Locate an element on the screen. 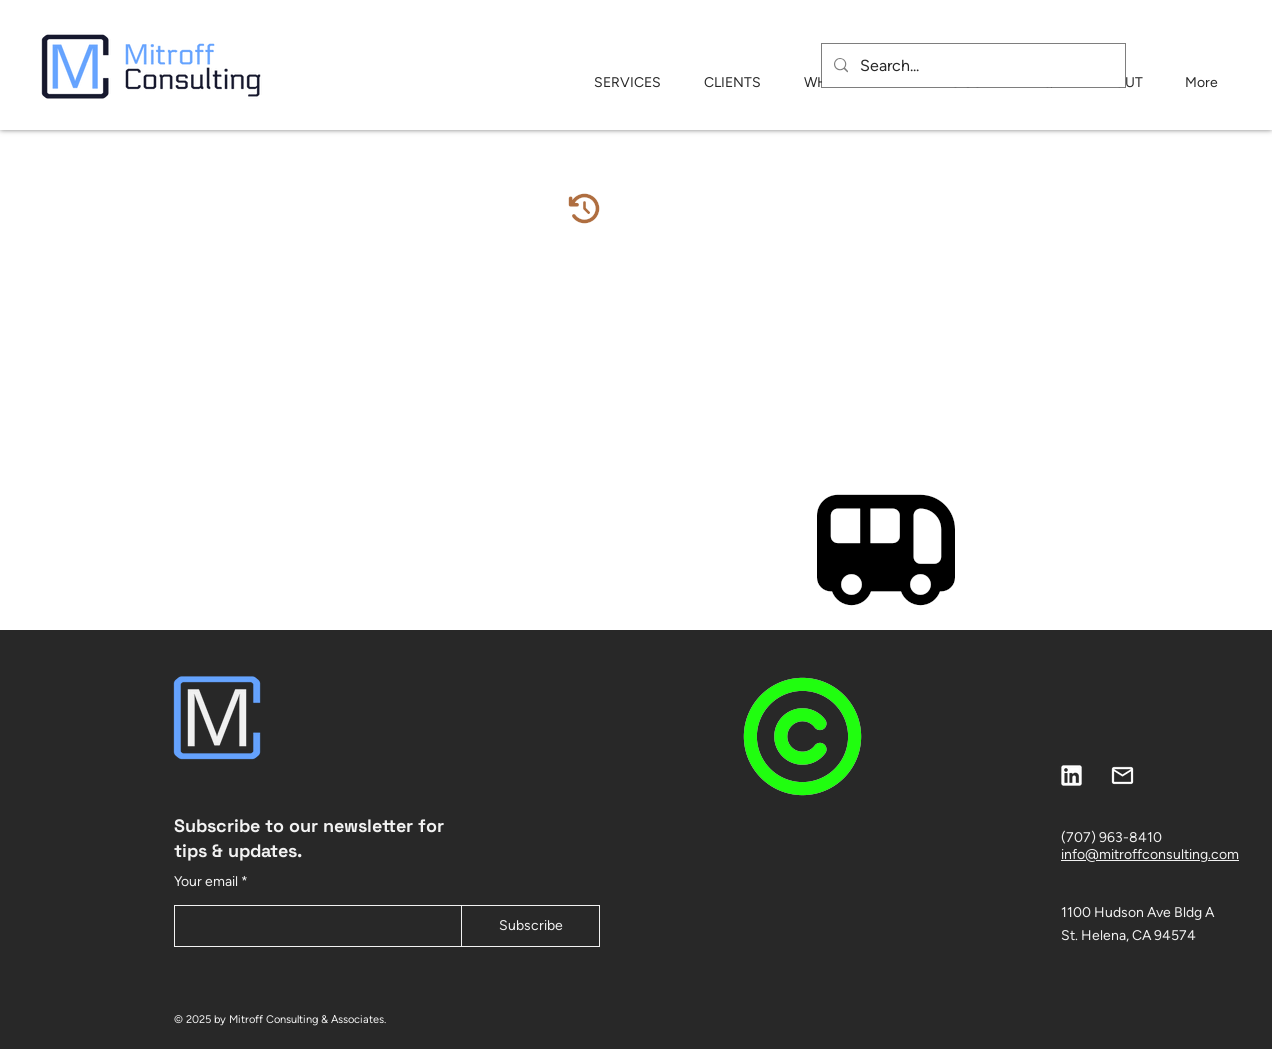 Image resolution: width=1272 pixels, height=1049 pixels. view bus or public transit options is located at coordinates (886, 550).